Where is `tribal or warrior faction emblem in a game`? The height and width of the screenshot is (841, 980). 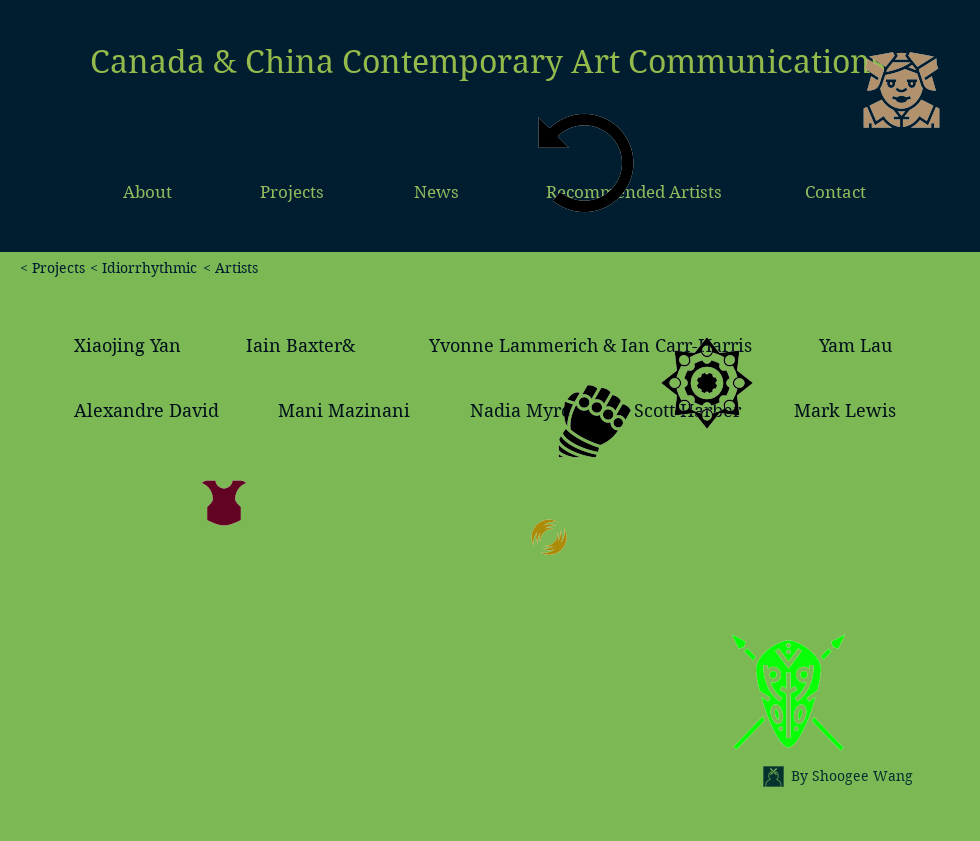
tribal or warrior faction emblem in a game is located at coordinates (788, 692).